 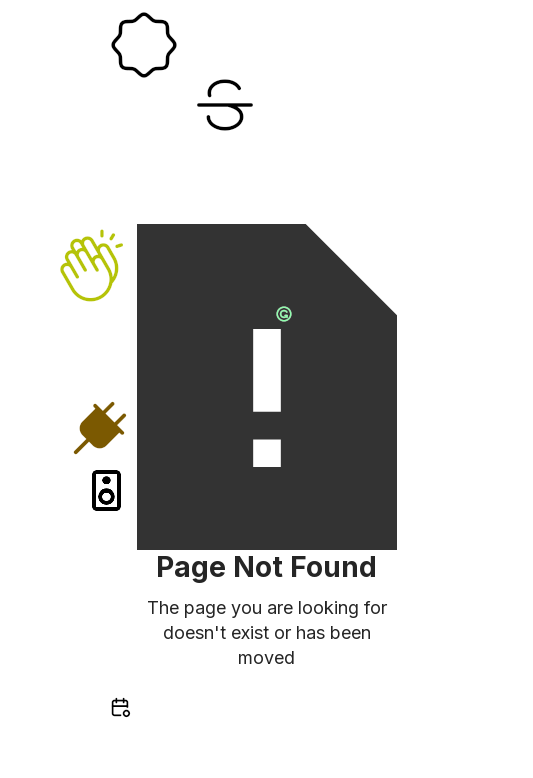 I want to click on apply strikethrough formatting to selected text, so click(x=225, y=105).